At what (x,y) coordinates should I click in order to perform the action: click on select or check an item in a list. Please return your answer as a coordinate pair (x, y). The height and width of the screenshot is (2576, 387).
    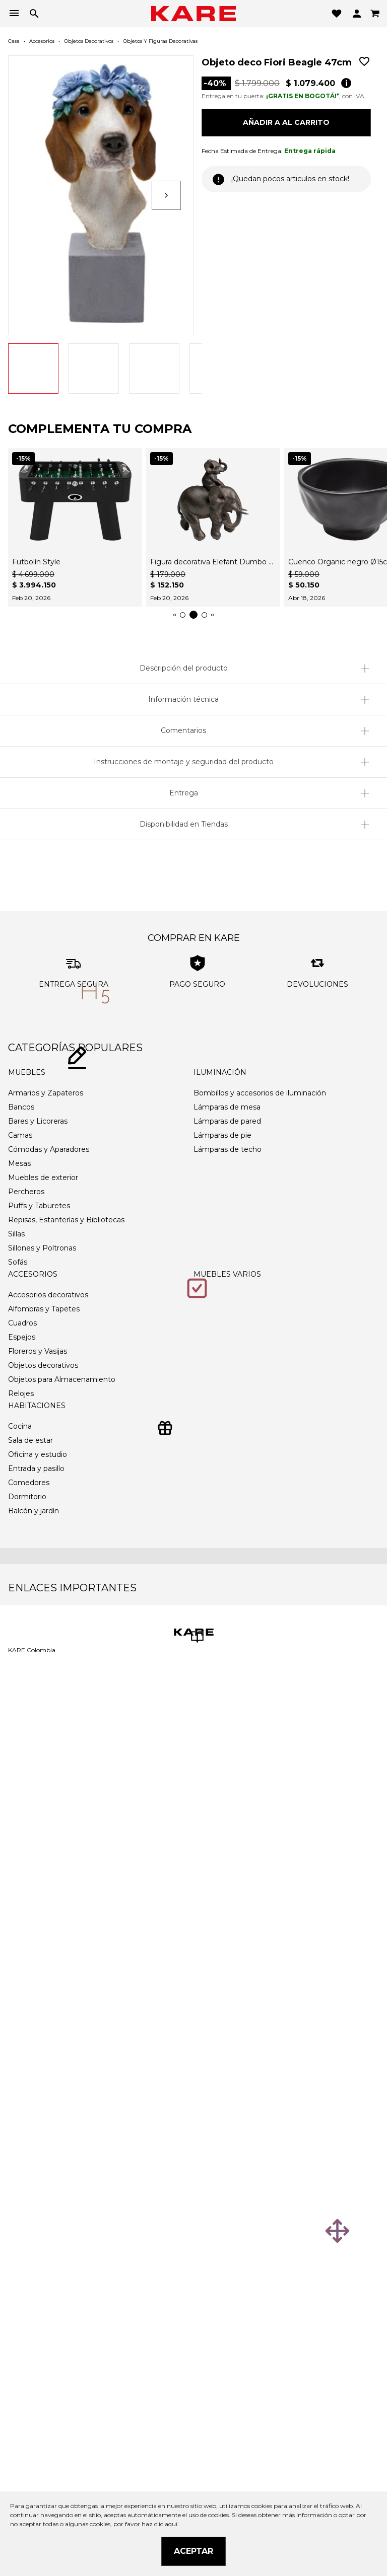
    Looking at the image, I should click on (197, 1288).